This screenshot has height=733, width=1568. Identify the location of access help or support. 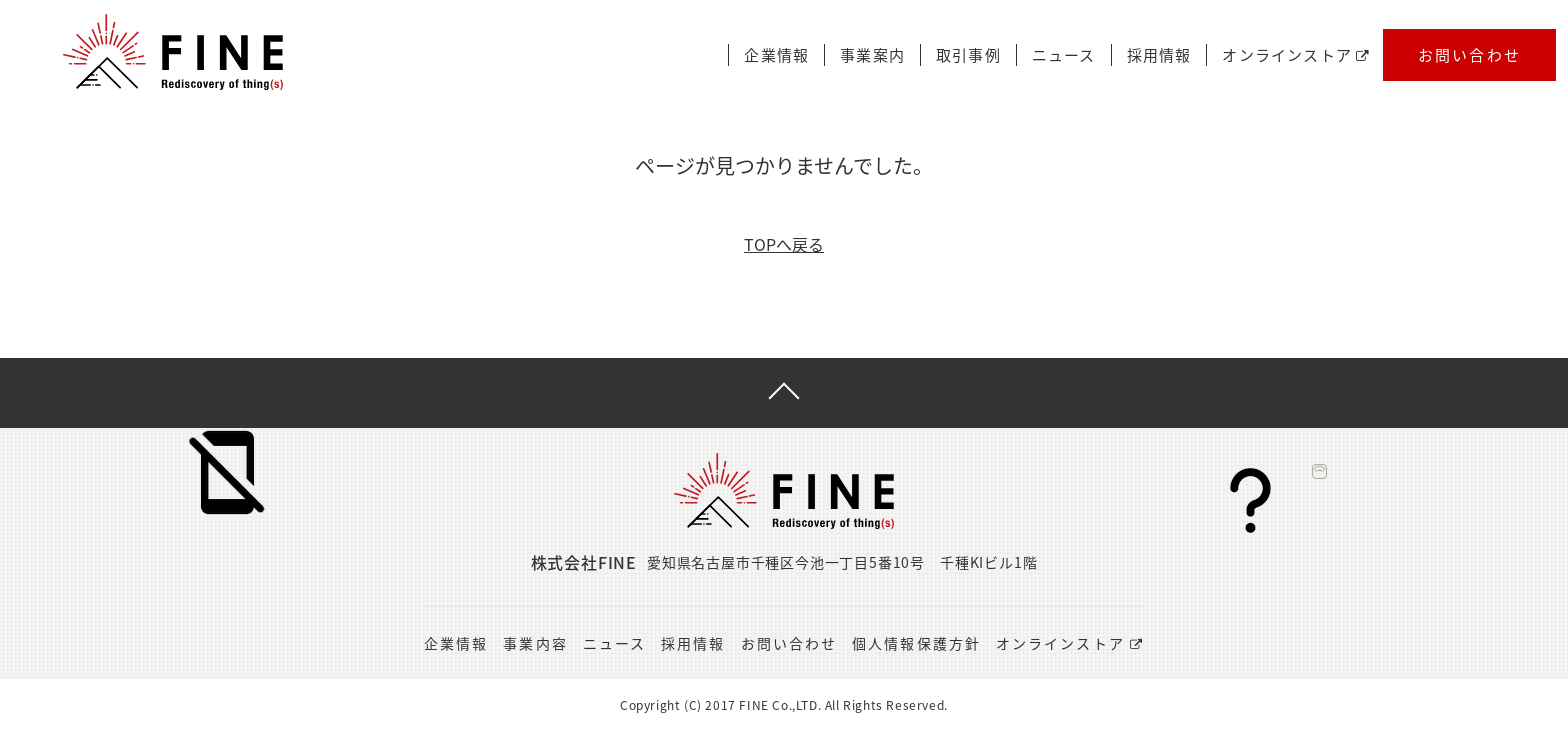
(1250, 500).